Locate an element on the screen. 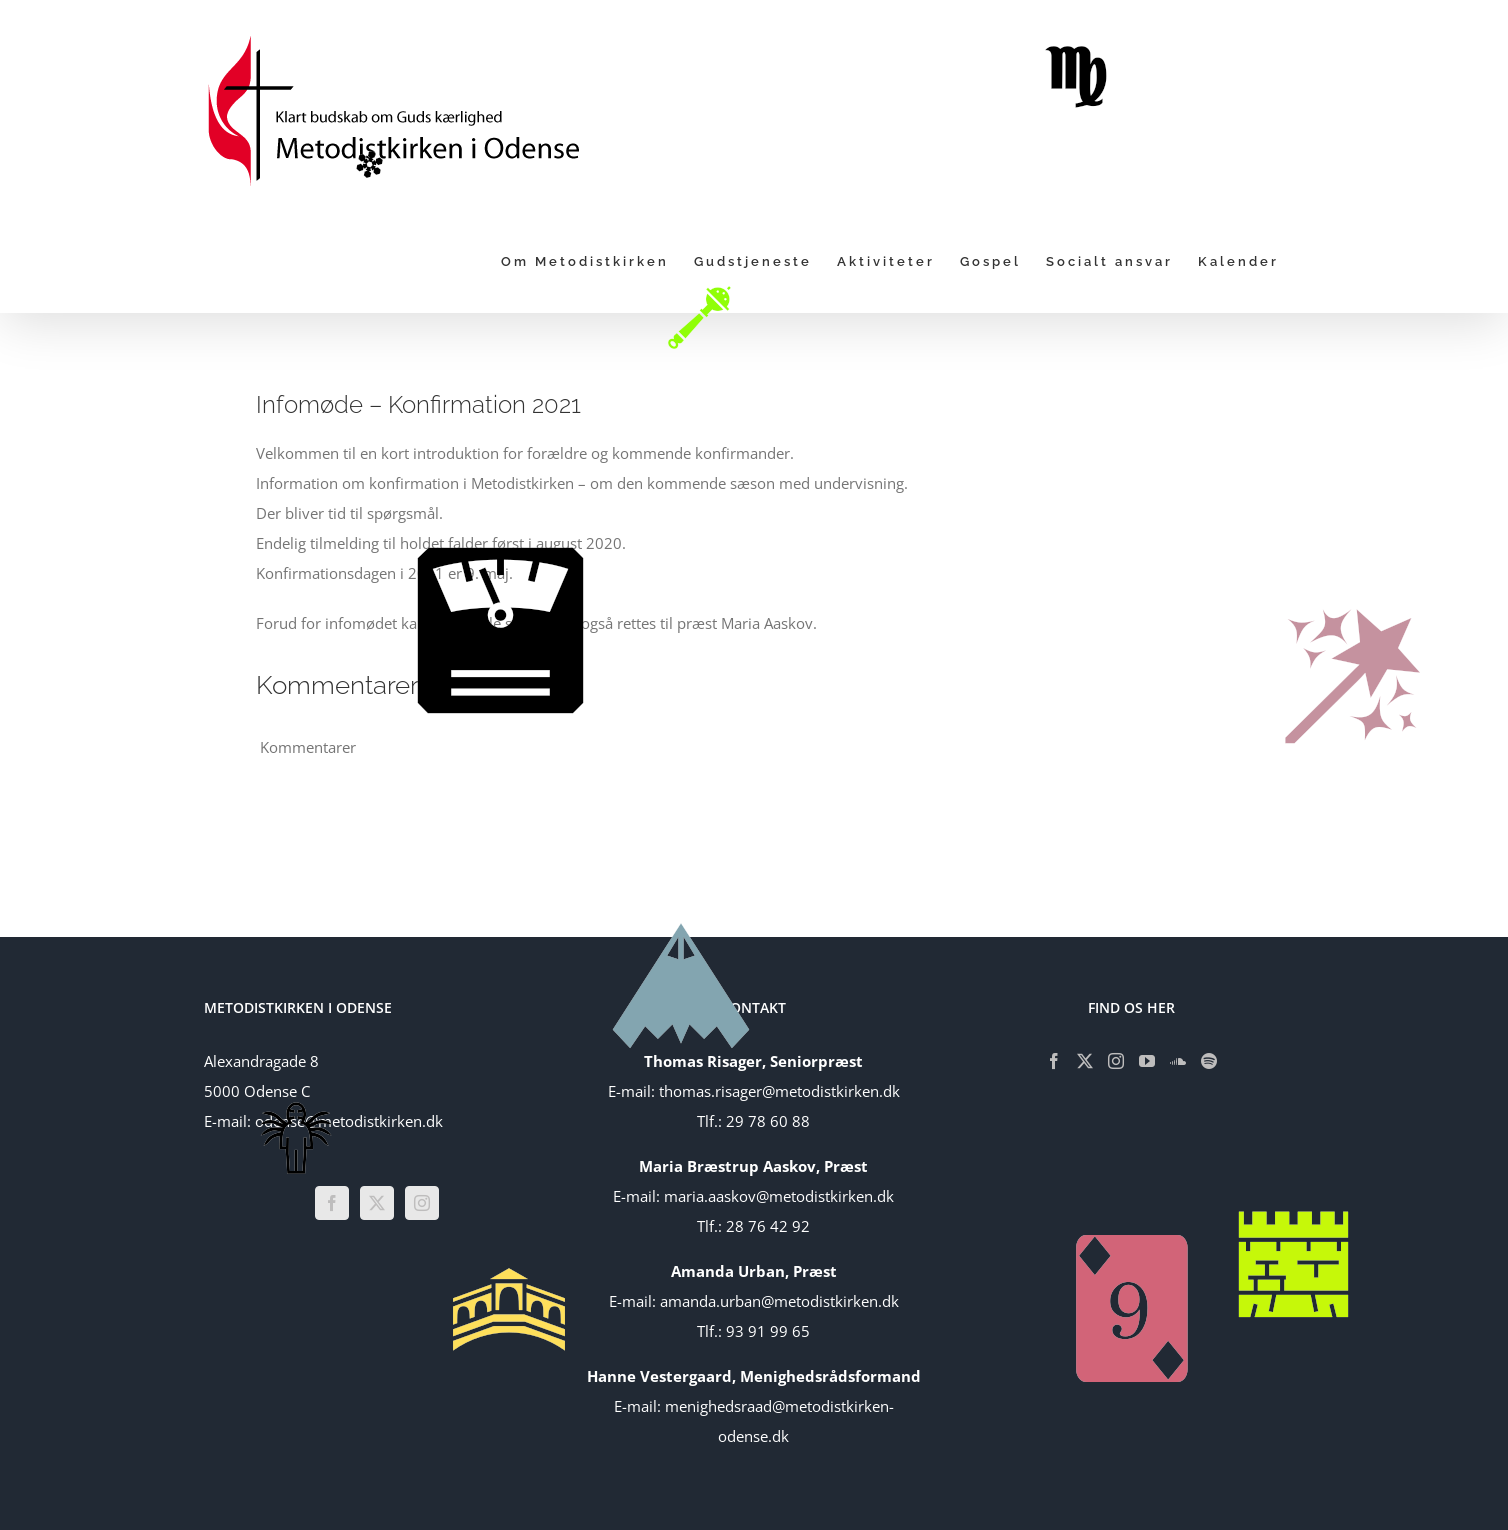 This screenshot has width=1508, height=1530. select octopus-human hybrid character is located at coordinates (296, 1138).